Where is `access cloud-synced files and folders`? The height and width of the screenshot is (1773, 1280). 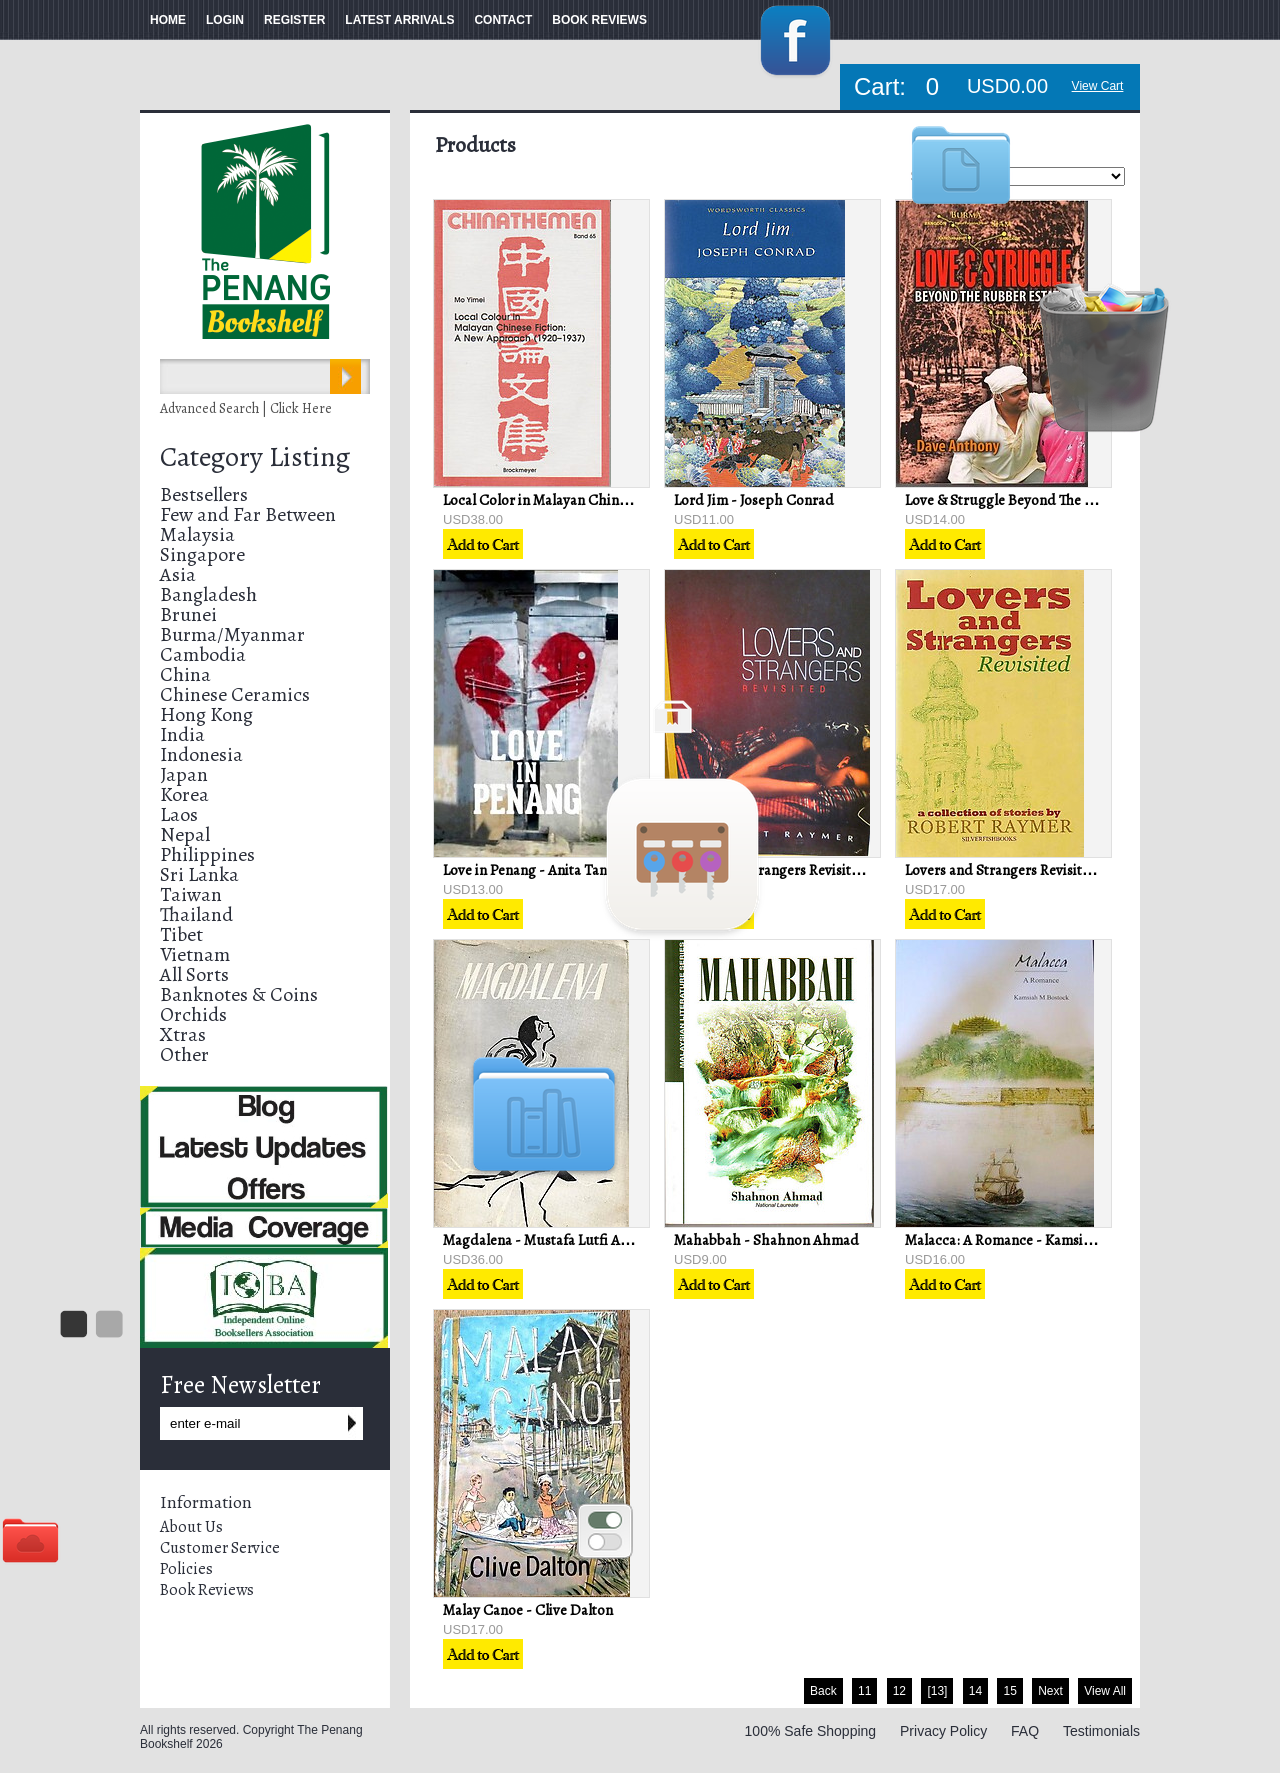
access cloud-synced files and folders is located at coordinates (30, 1540).